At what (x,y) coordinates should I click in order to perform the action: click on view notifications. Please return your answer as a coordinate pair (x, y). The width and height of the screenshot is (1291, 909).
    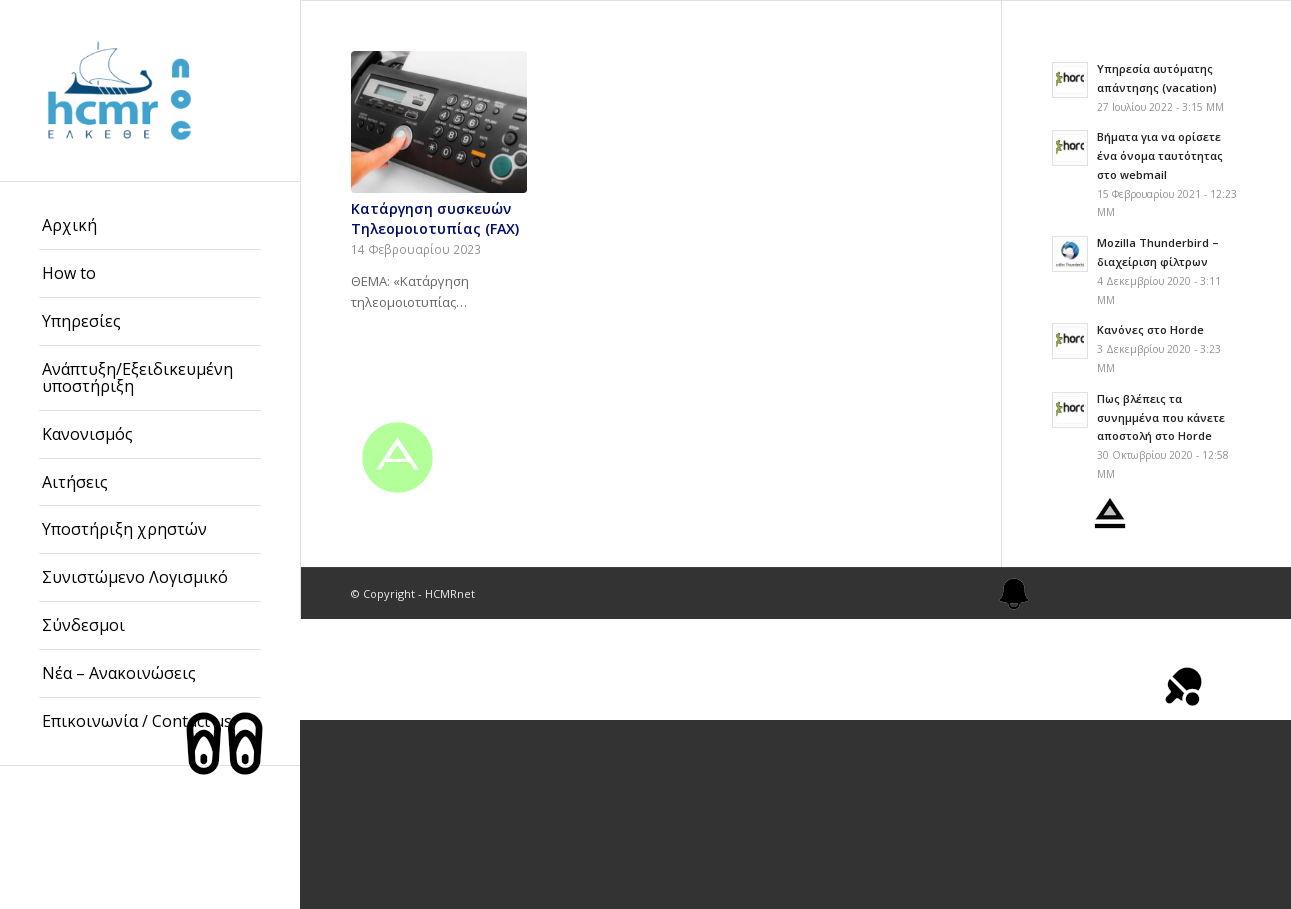
    Looking at the image, I should click on (1014, 594).